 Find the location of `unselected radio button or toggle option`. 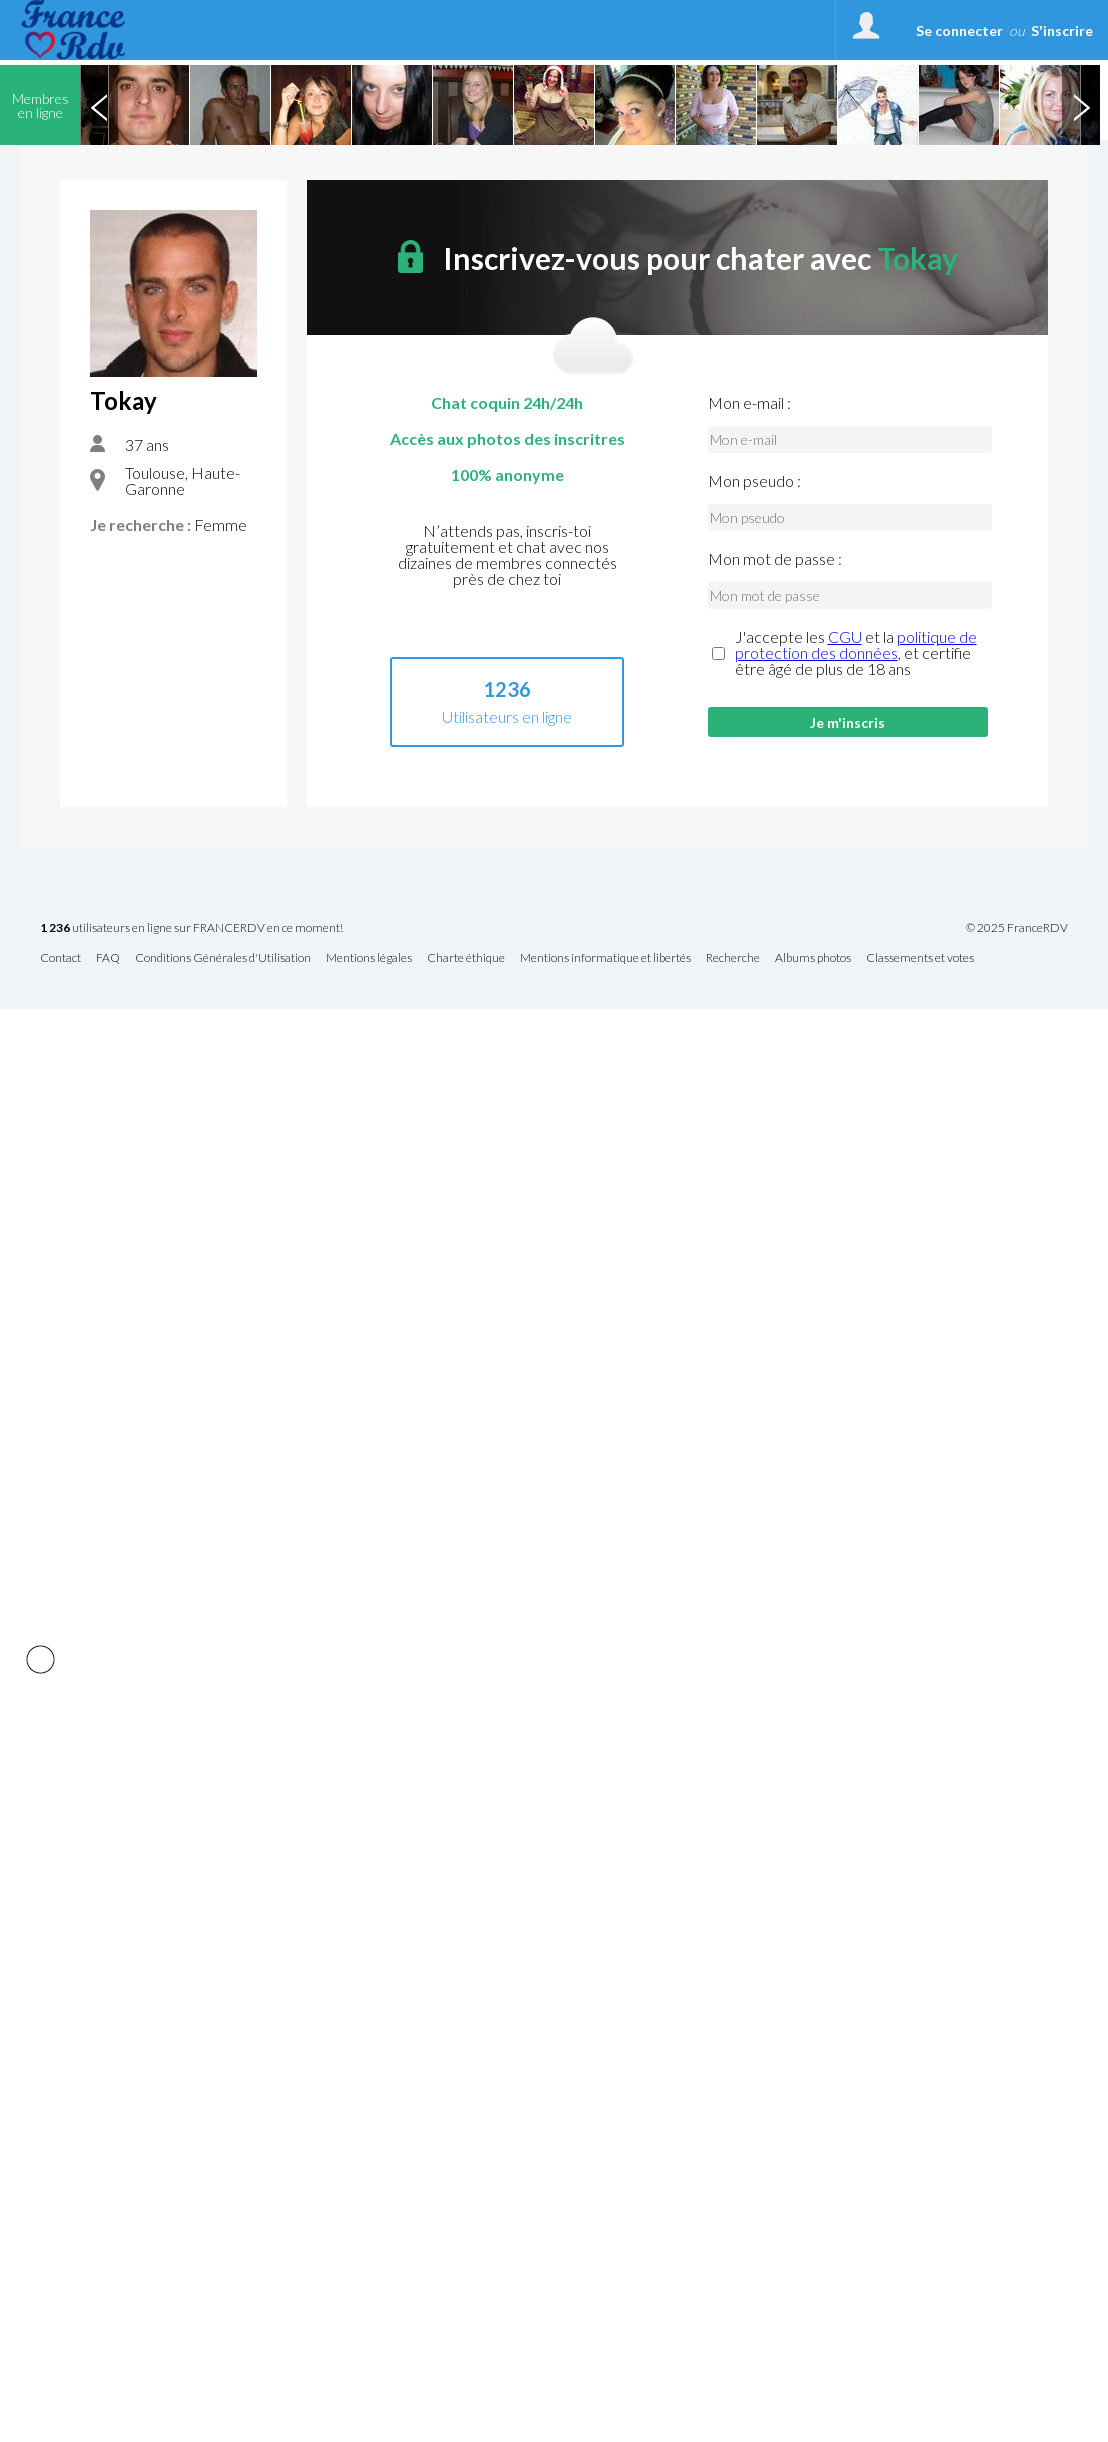

unselected radio button or toggle option is located at coordinates (40, 1659).